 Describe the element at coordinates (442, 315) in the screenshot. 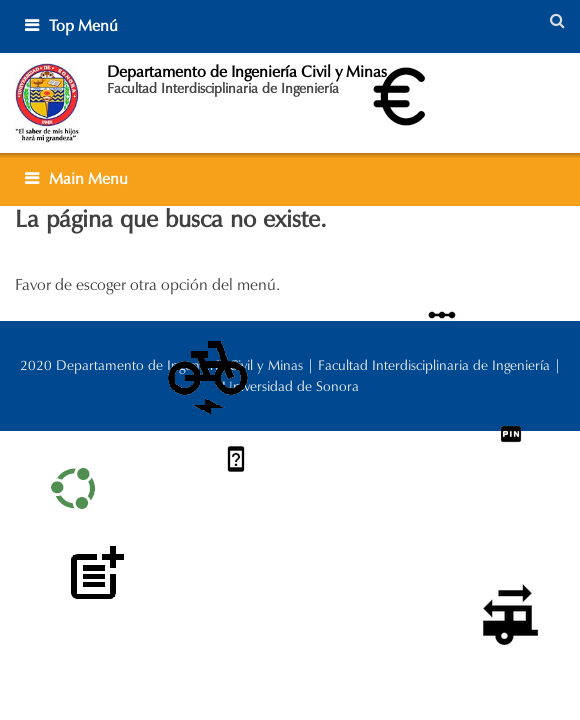

I see `adjust values on a linear scale or slider` at that location.